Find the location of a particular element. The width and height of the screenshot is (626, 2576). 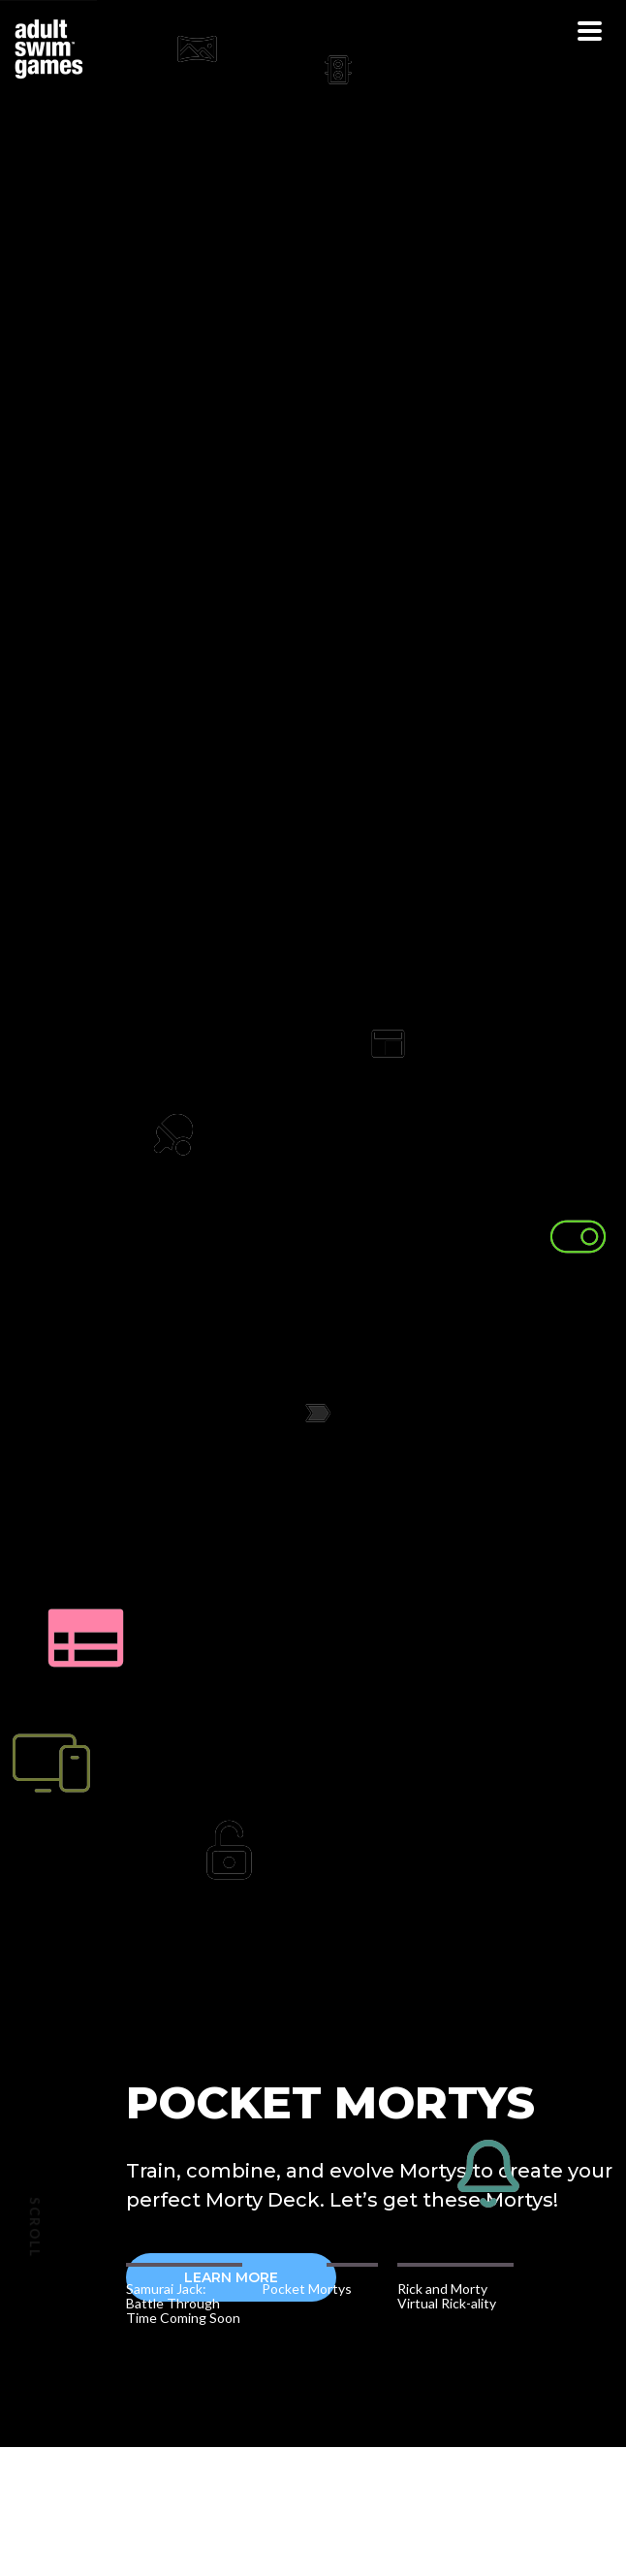

manage connected devices is located at coordinates (49, 1763).